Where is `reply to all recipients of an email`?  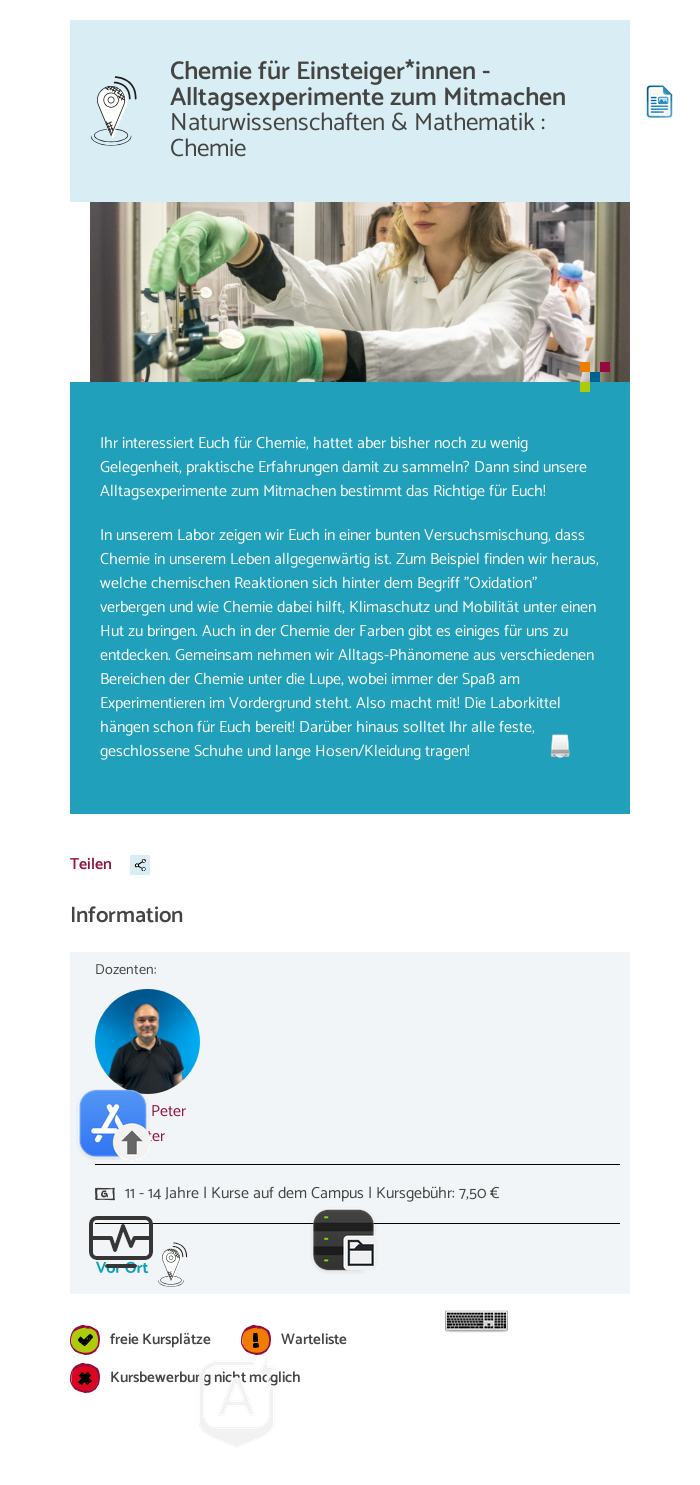
reply to all recipients of an email is located at coordinates (420, 279).